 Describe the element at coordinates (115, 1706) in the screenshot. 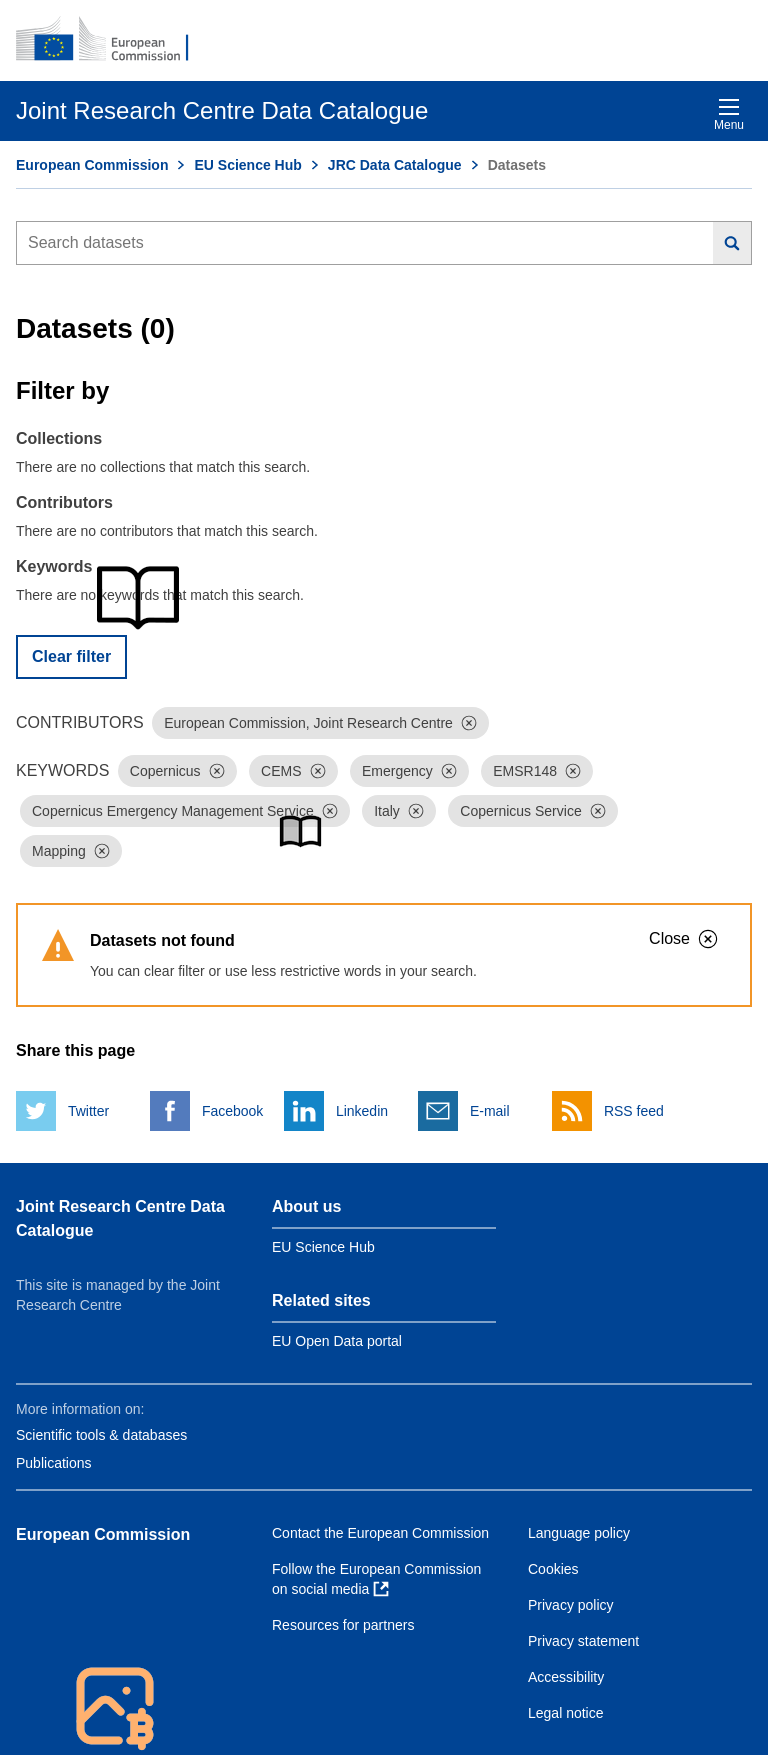

I see `attach or upload a photo for bitcoin transaction` at that location.